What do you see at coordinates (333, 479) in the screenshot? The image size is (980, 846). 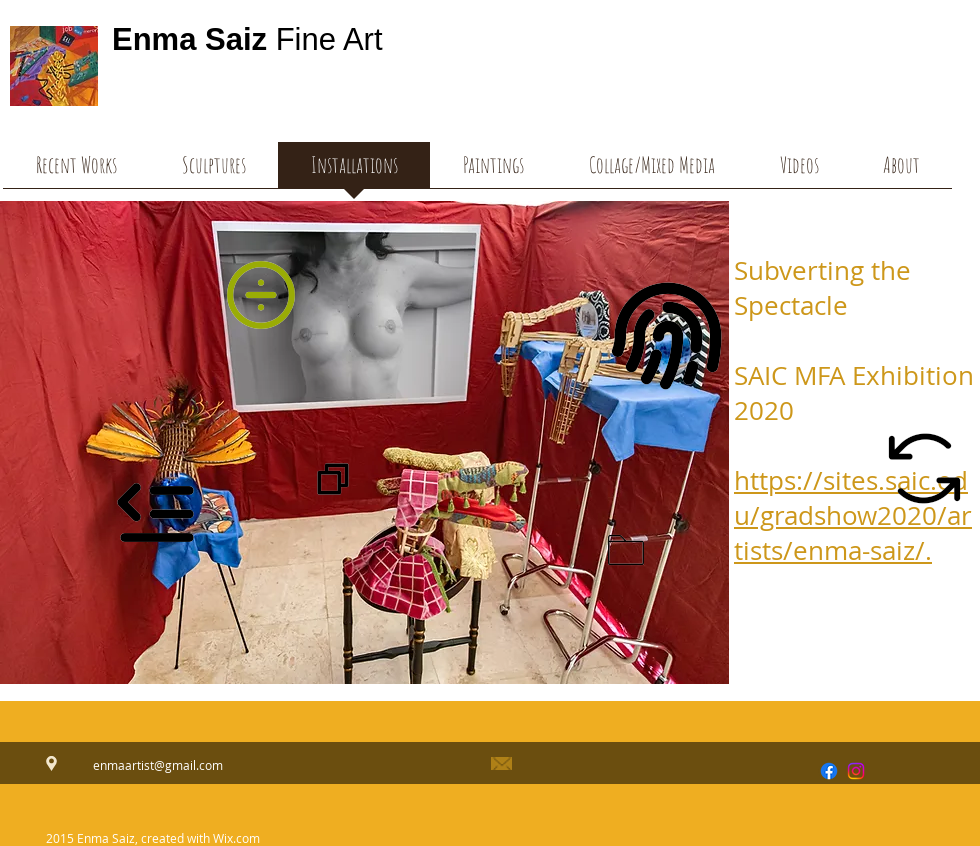 I see `copy to clipboard` at bounding box center [333, 479].